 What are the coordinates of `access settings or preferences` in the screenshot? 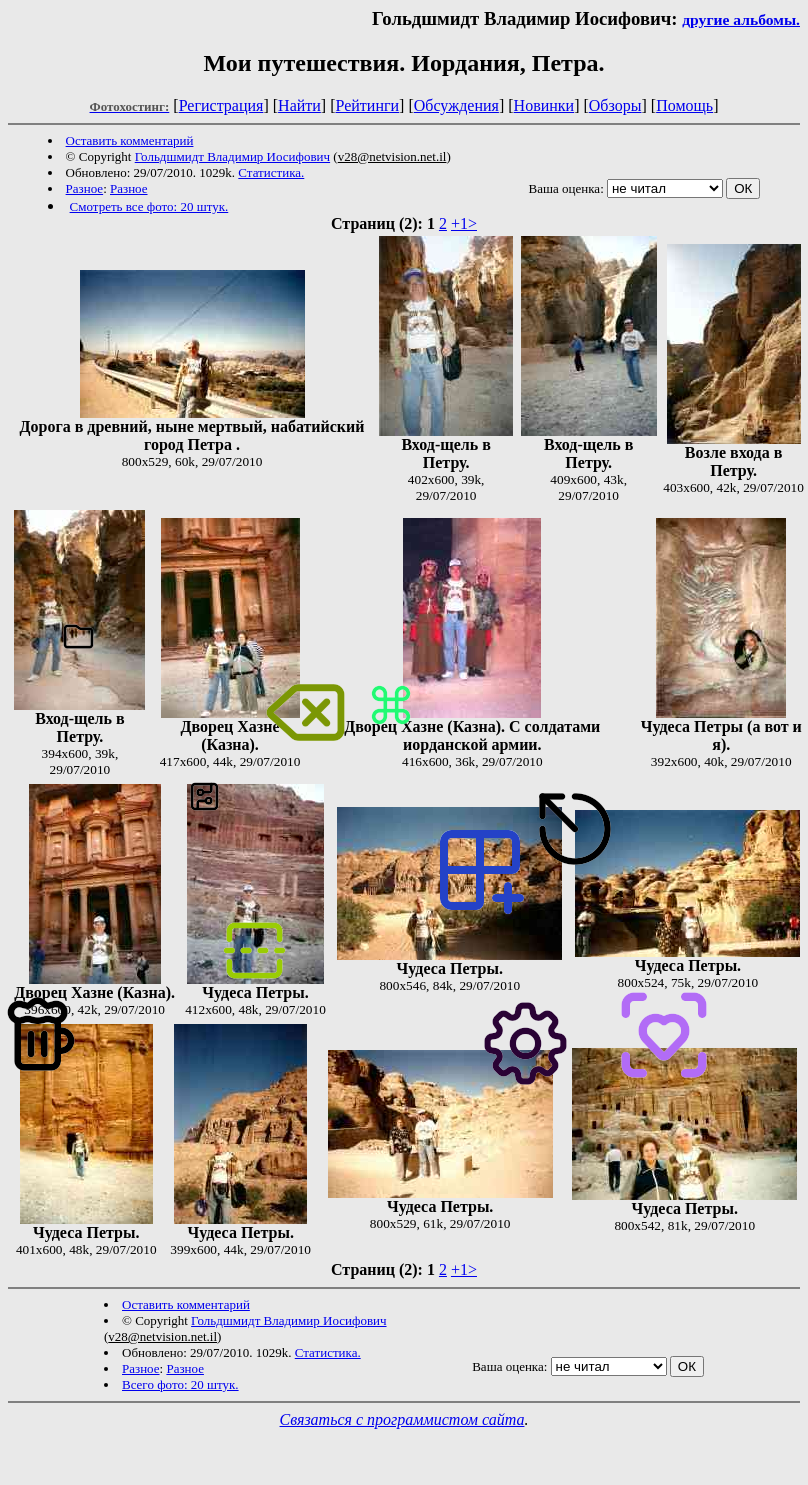 It's located at (525, 1043).